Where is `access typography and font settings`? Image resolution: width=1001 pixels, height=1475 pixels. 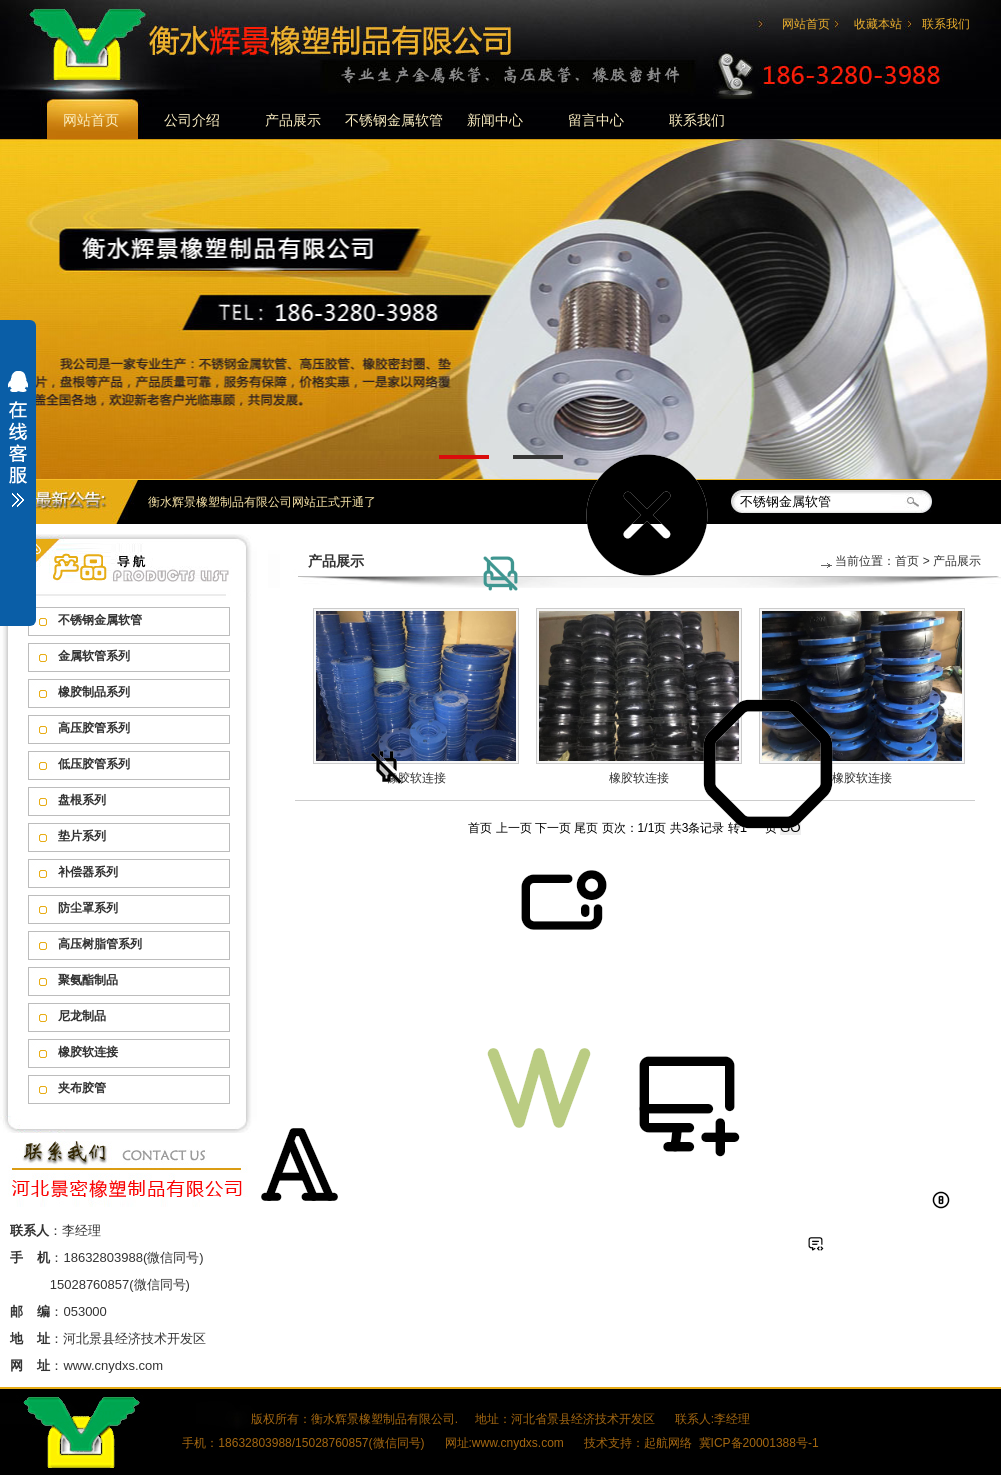
access typography and font settings is located at coordinates (297, 1164).